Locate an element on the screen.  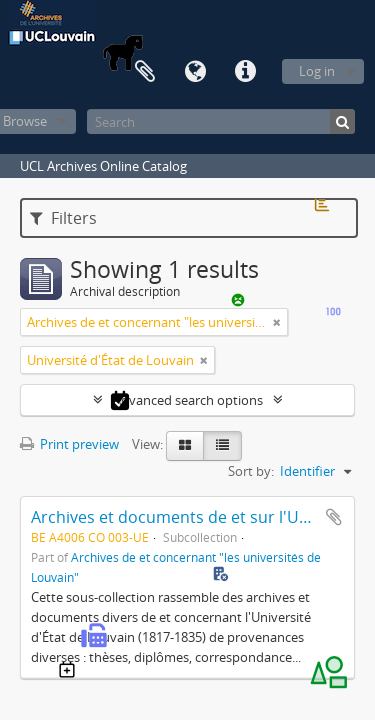
access shape tools or drawing elements is located at coordinates (329, 673).